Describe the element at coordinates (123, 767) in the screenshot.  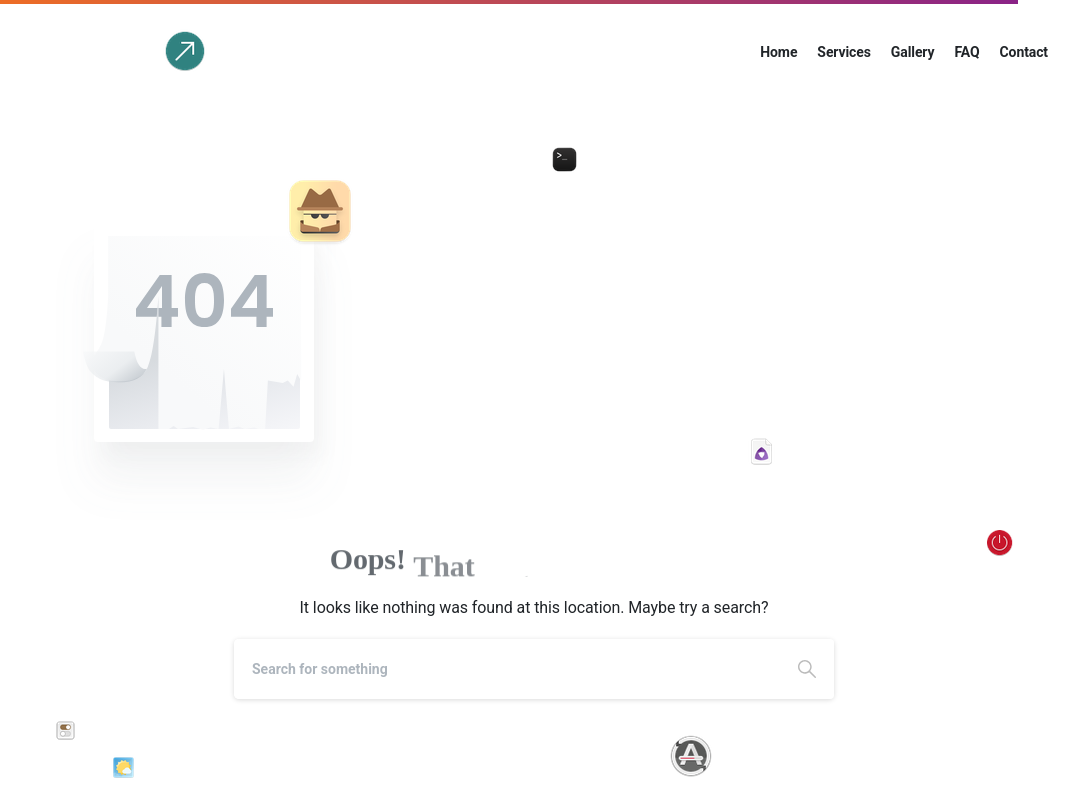
I see `open the weather app` at that location.